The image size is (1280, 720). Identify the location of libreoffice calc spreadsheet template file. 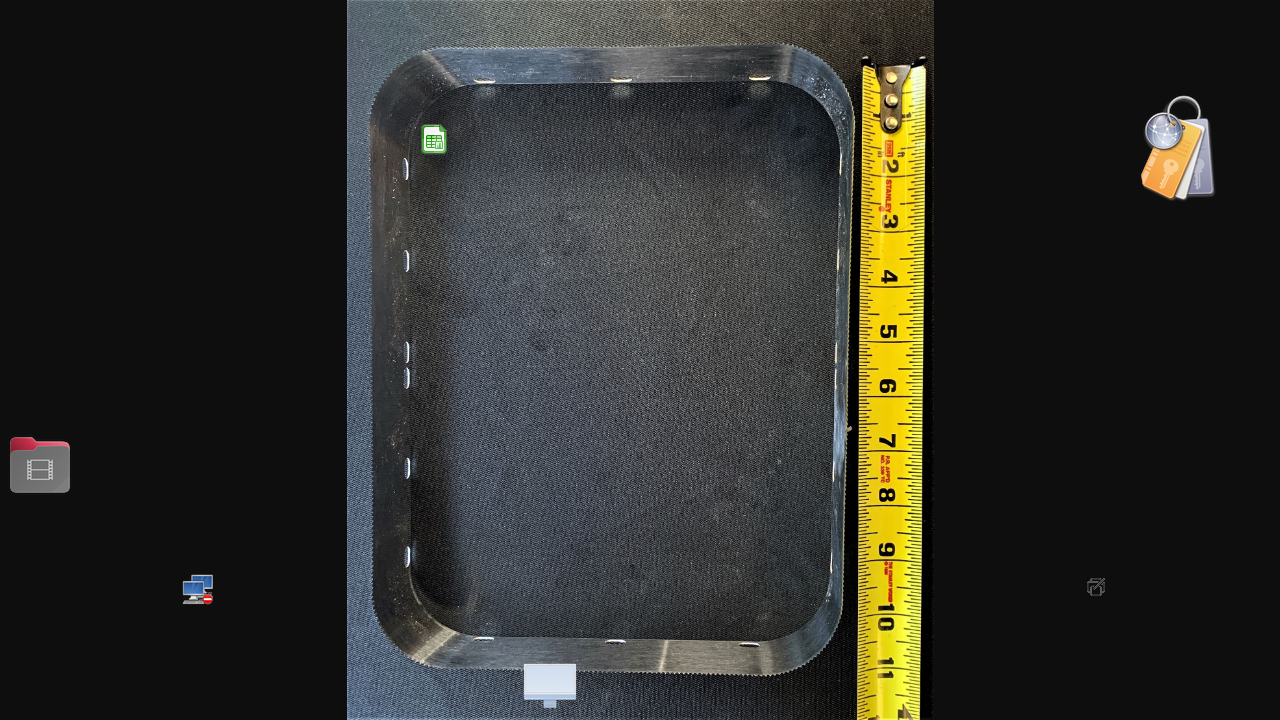
(434, 139).